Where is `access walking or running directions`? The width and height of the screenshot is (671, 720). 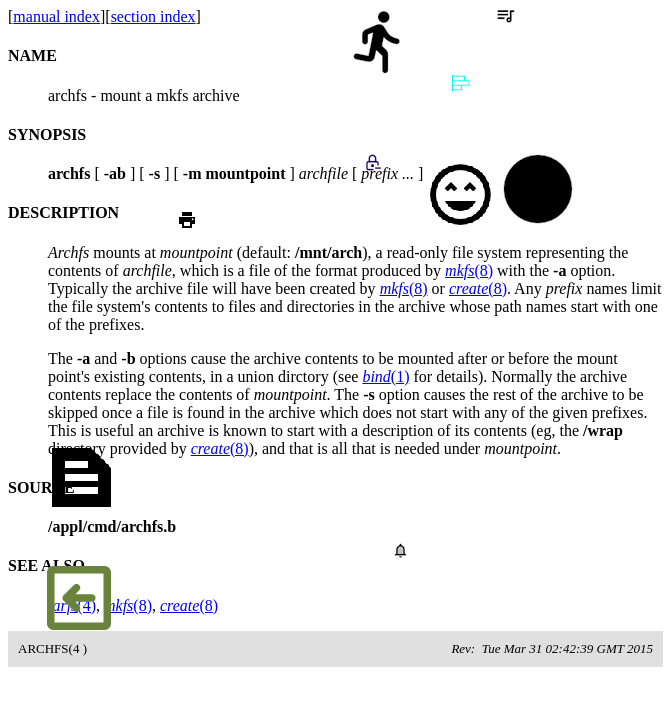 access walking or running directions is located at coordinates (379, 41).